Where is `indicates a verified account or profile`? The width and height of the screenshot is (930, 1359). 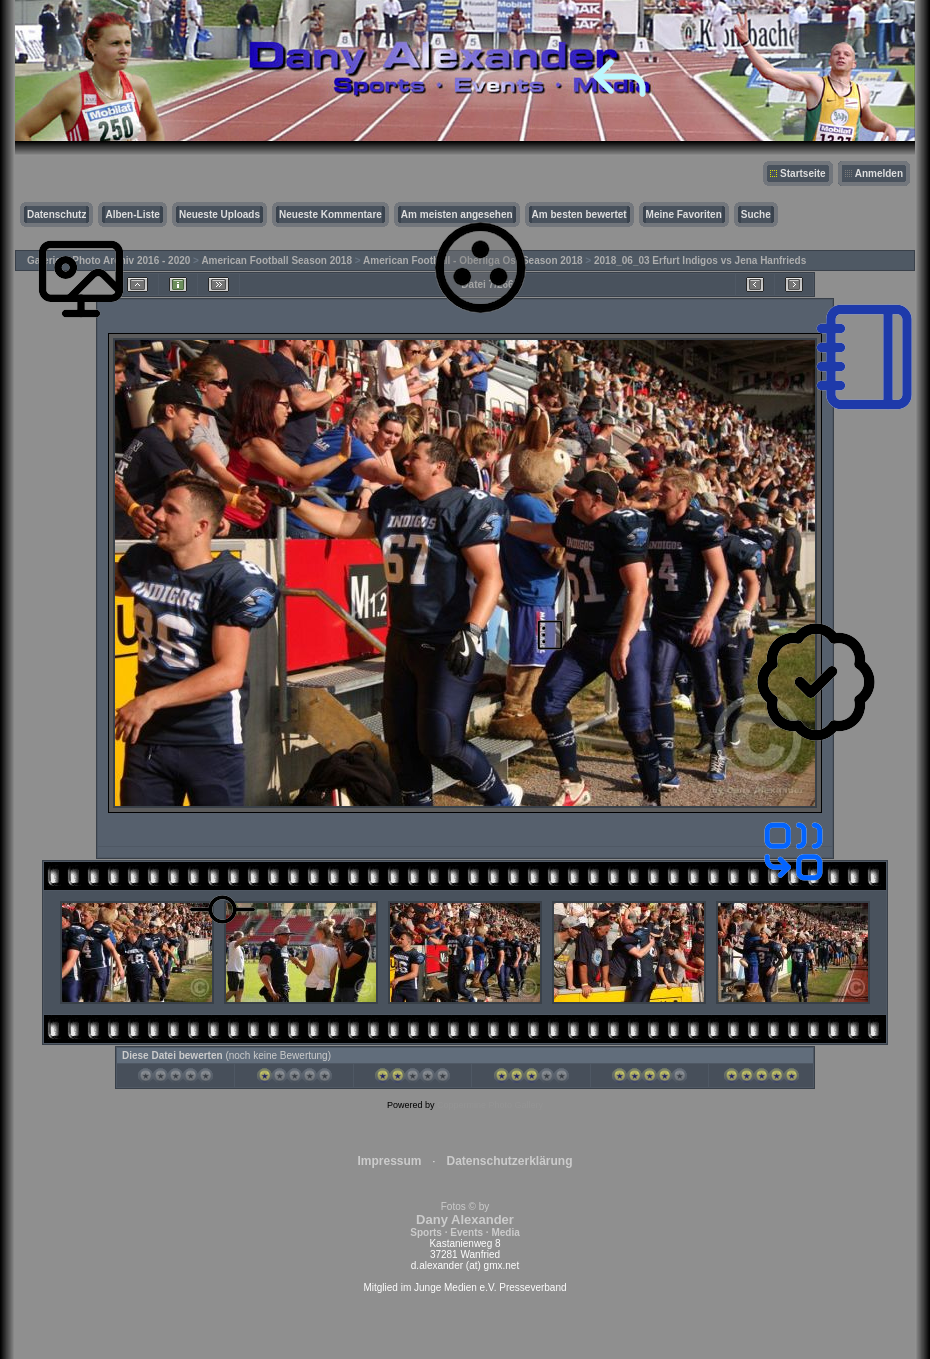
indicates a verified account or profile is located at coordinates (816, 682).